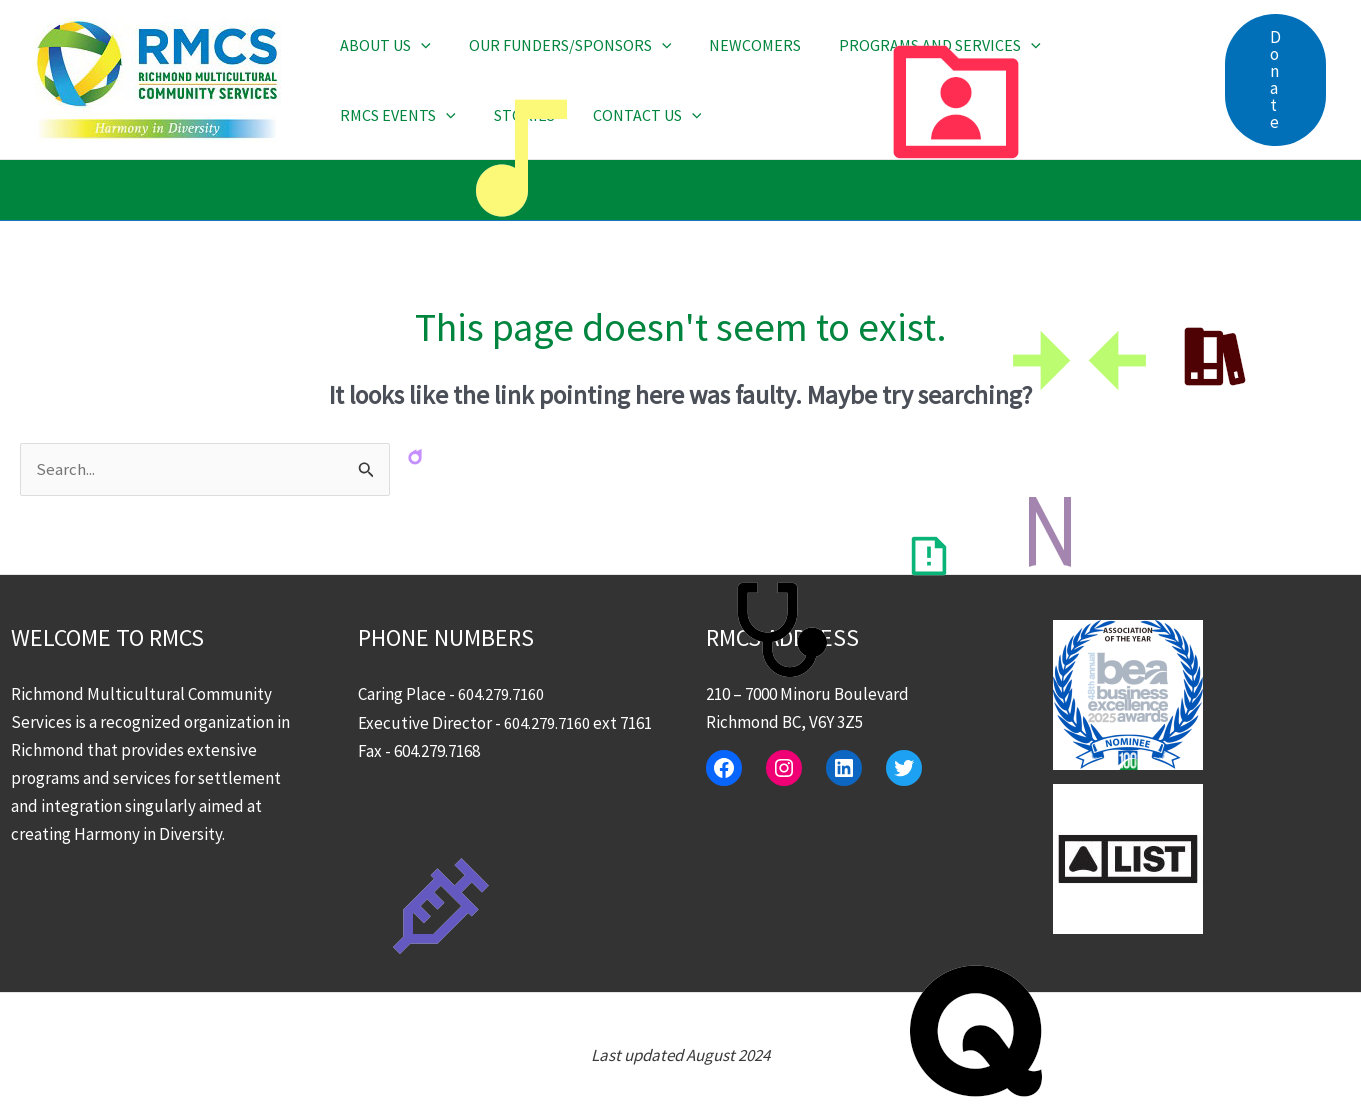 This screenshot has height=1114, width=1361. Describe the element at coordinates (929, 556) in the screenshot. I see `indicates a file with an error or issue` at that location.